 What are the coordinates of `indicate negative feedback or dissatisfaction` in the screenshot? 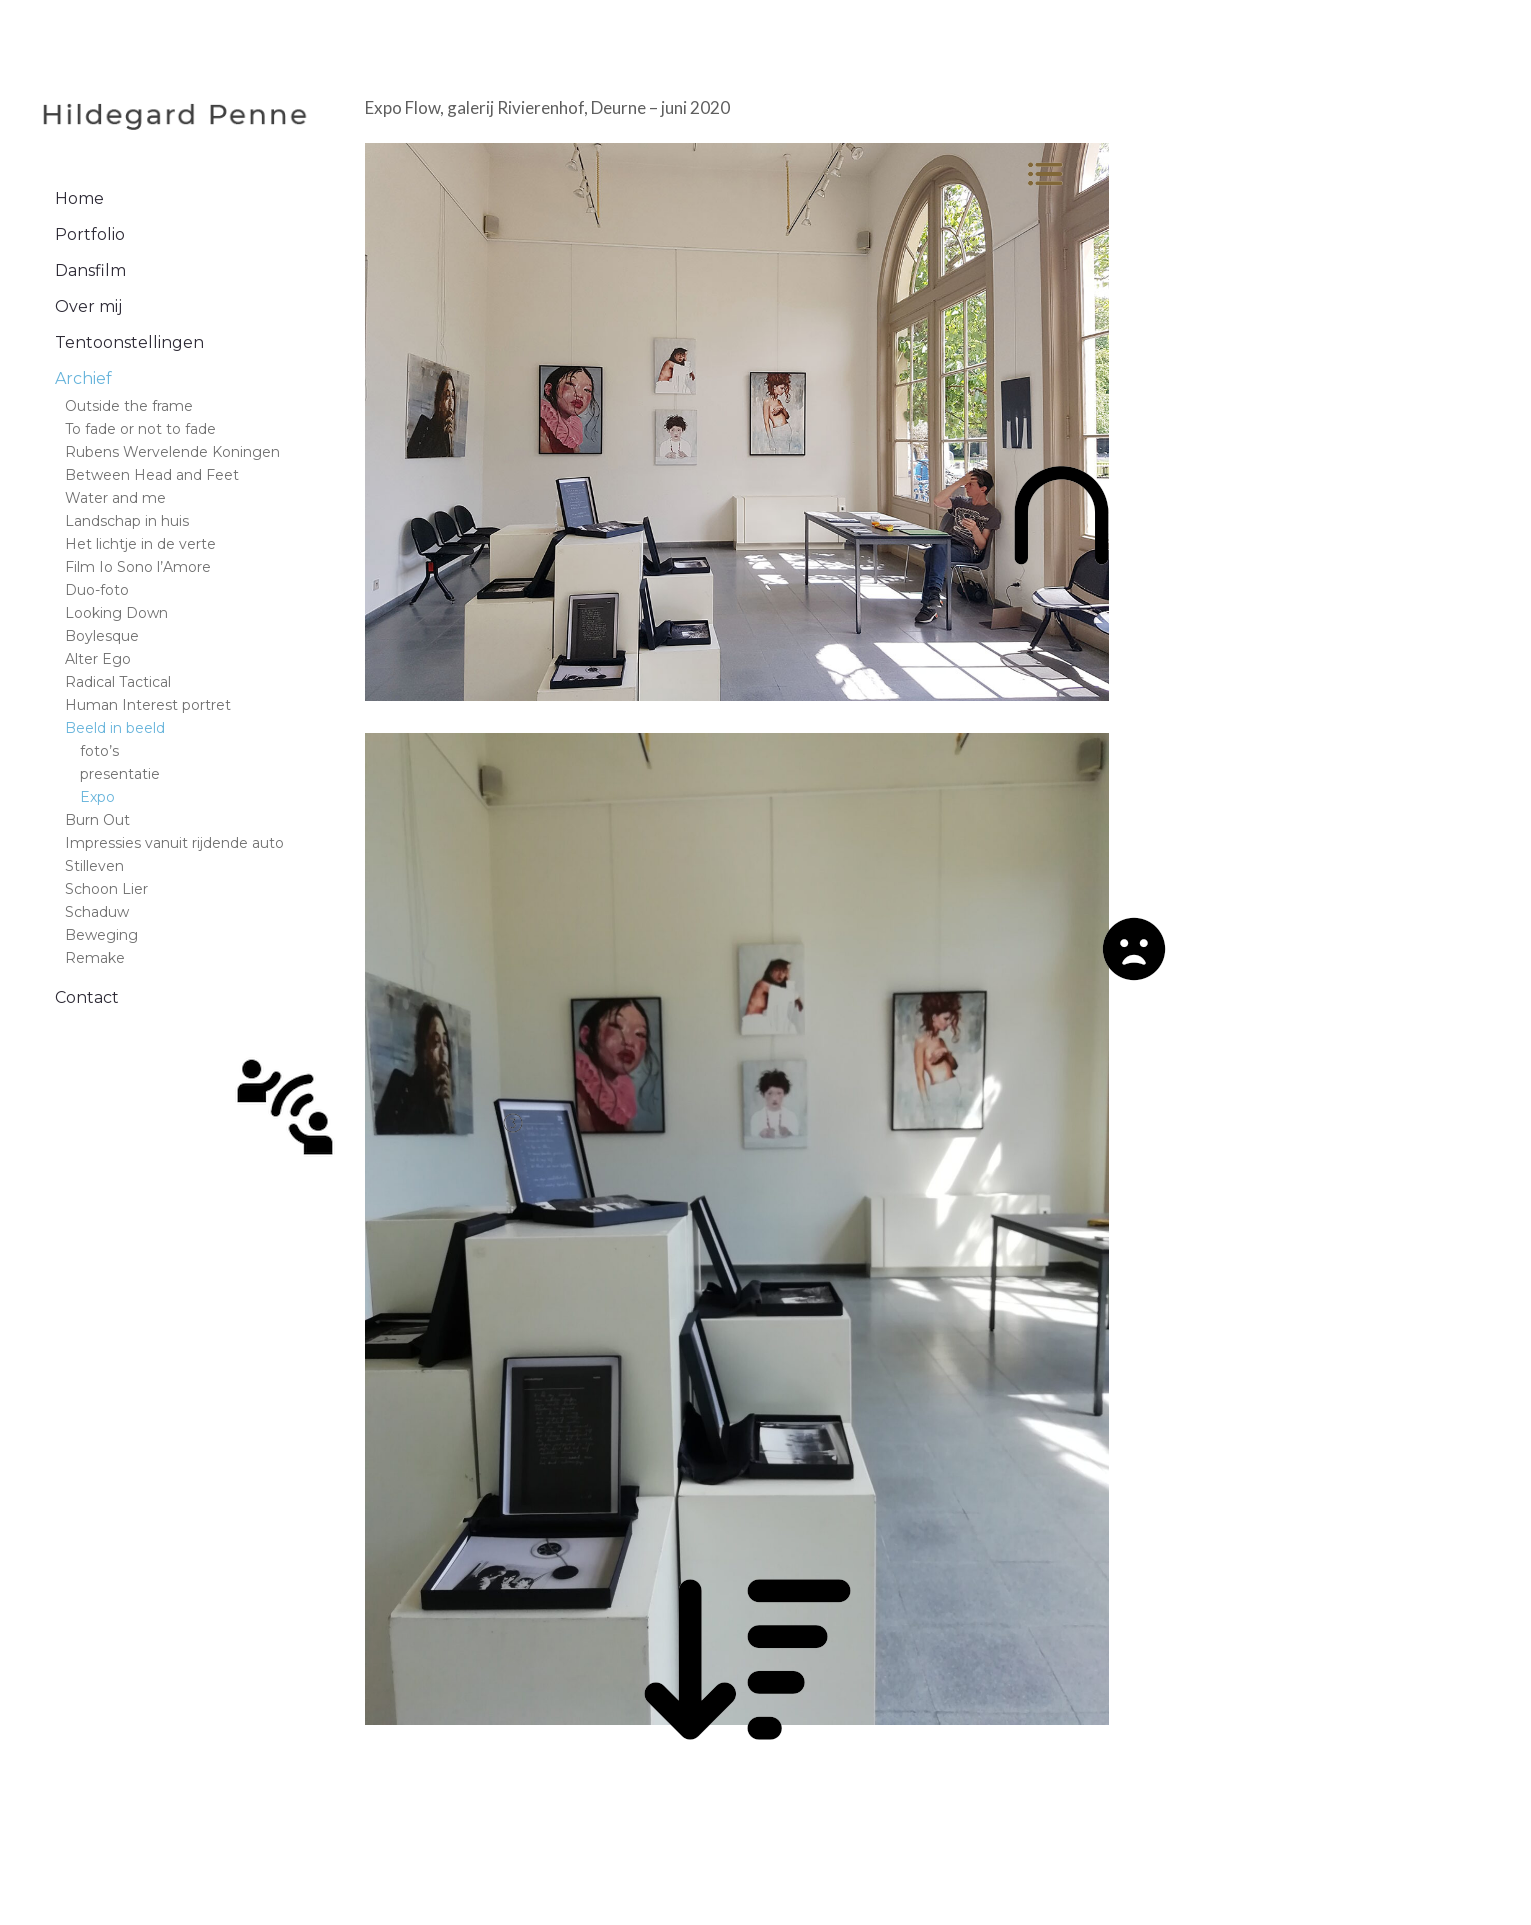 It's located at (1134, 949).